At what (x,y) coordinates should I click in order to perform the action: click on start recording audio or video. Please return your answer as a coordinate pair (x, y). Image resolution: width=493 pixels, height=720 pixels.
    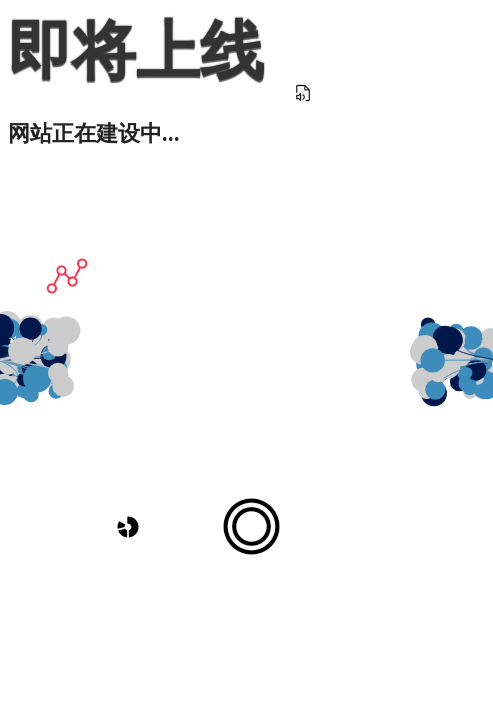
    Looking at the image, I should click on (251, 526).